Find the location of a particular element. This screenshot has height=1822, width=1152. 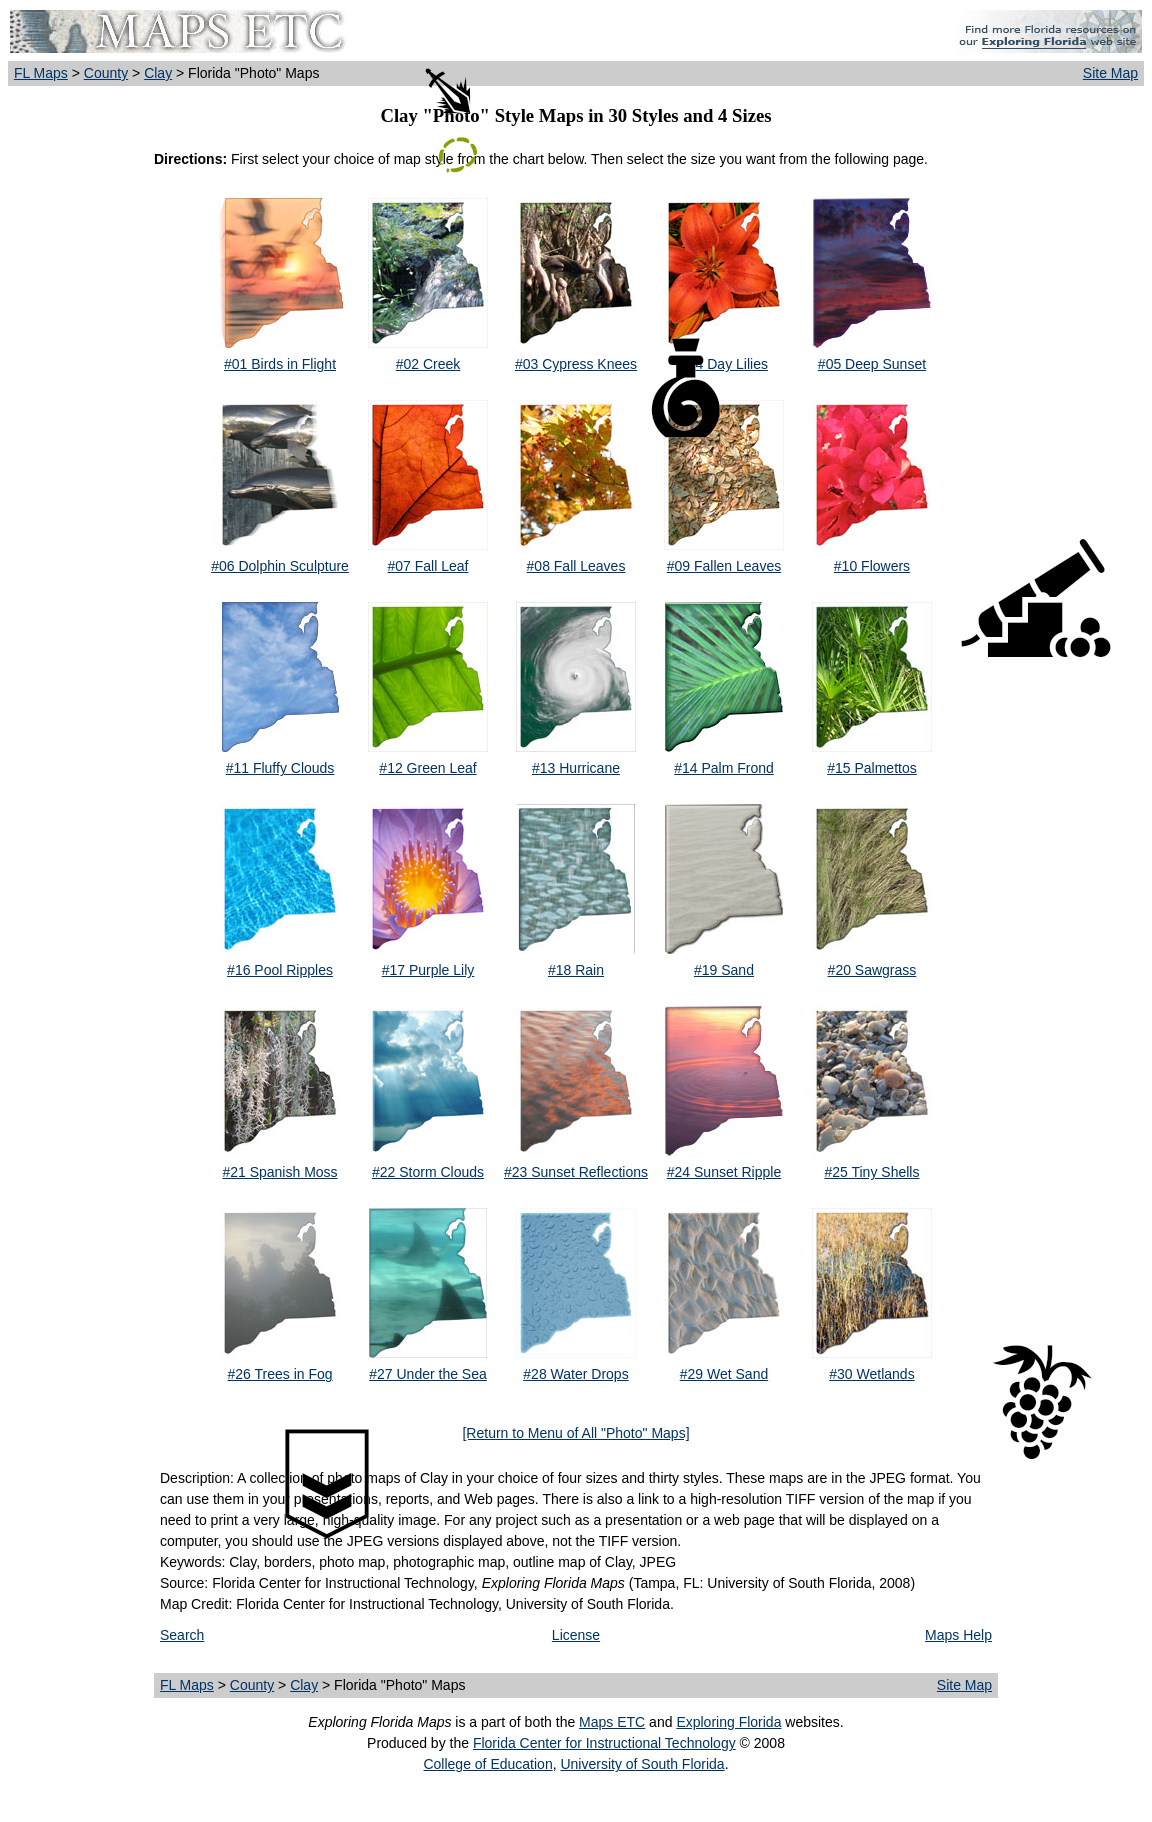

select grapes as a food or ingredient item is located at coordinates (1042, 1402).